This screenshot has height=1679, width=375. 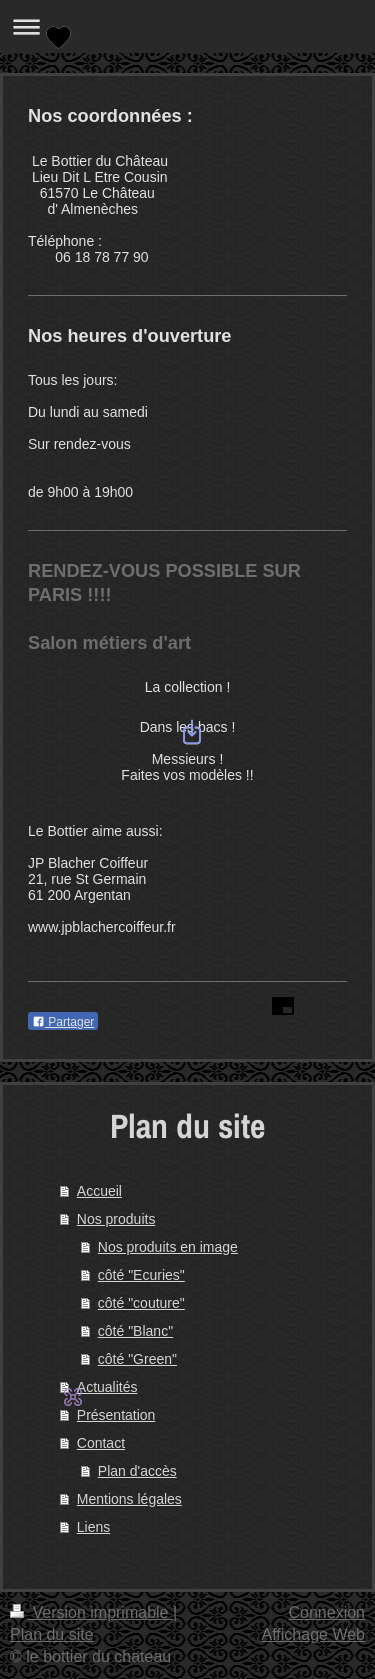 I want to click on add to favorites, so click(x=58, y=37).